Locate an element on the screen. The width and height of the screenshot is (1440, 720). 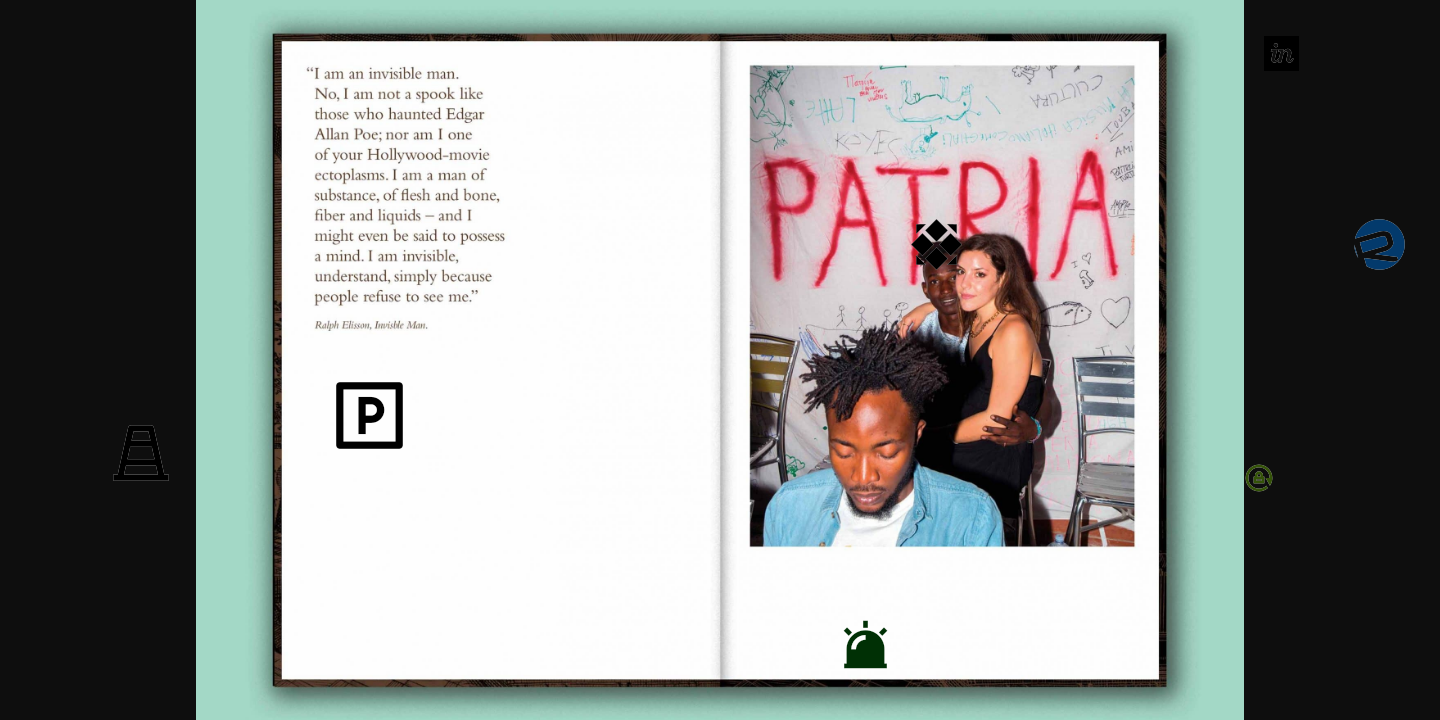
open InVision app is located at coordinates (1281, 53).